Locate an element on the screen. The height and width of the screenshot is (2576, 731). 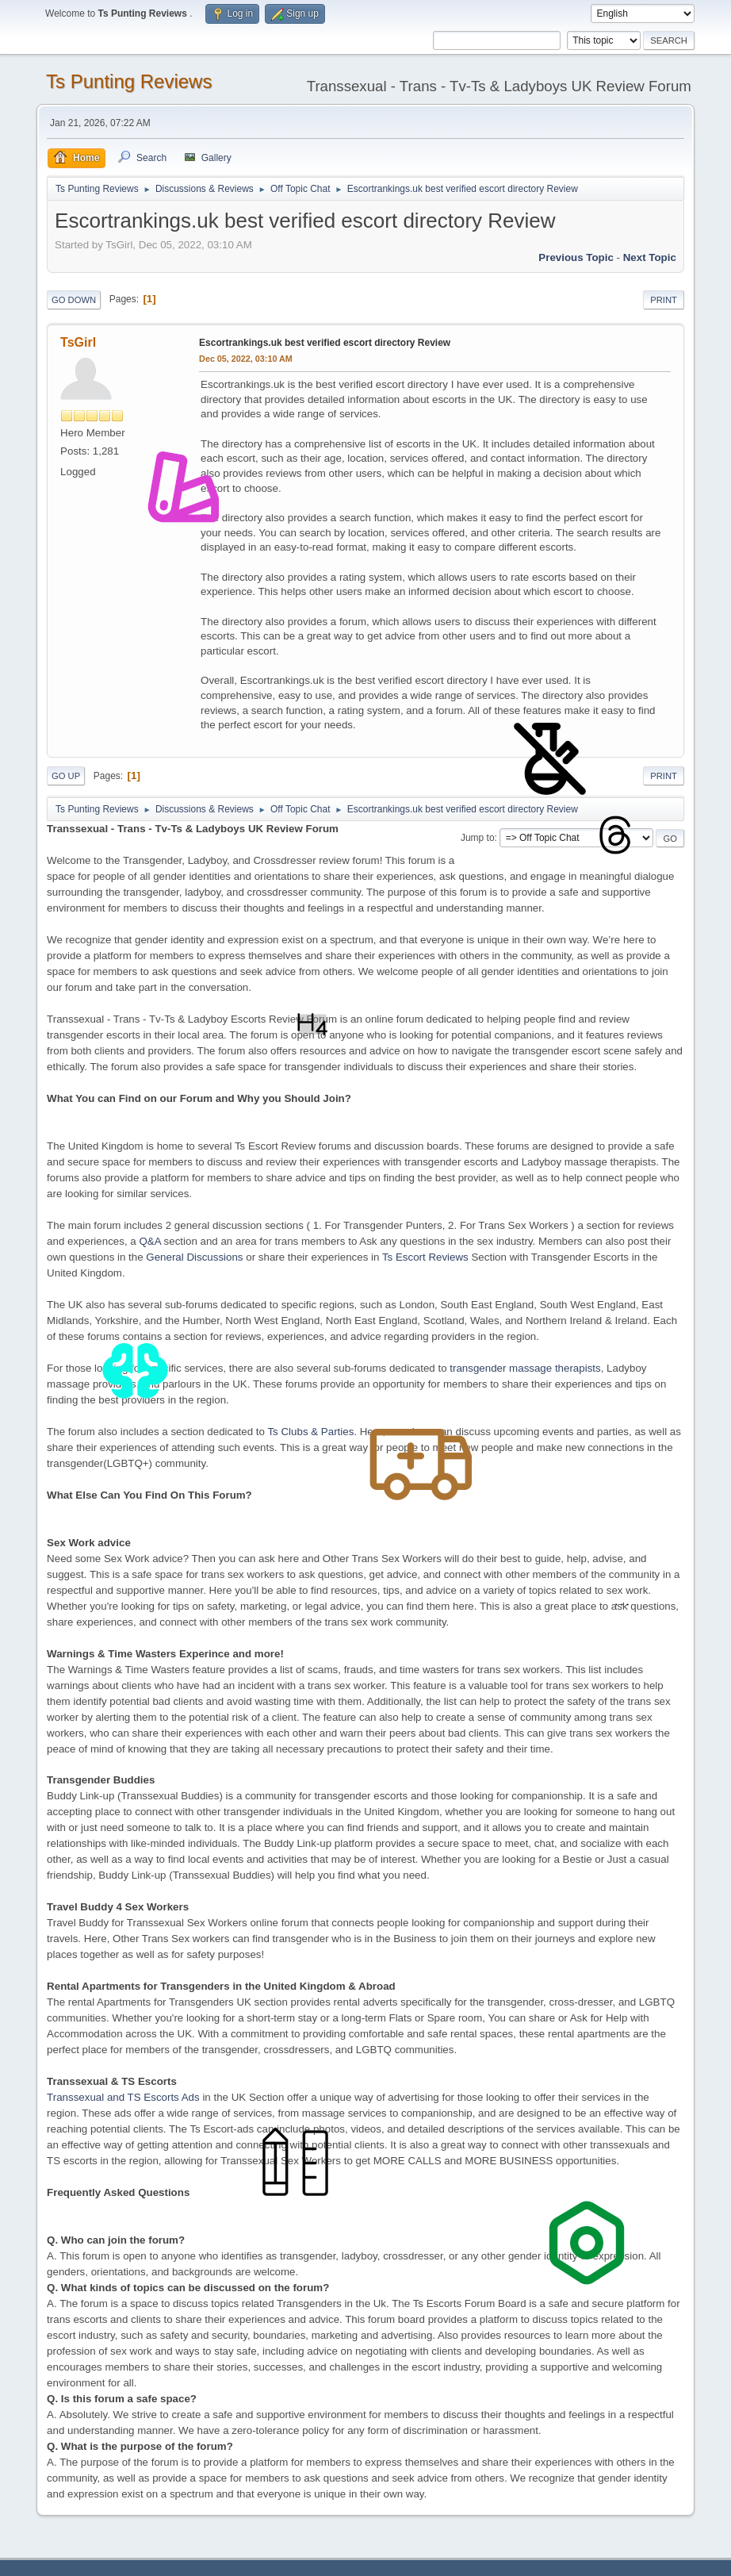
open color palette or theme options is located at coordinates (181, 489).